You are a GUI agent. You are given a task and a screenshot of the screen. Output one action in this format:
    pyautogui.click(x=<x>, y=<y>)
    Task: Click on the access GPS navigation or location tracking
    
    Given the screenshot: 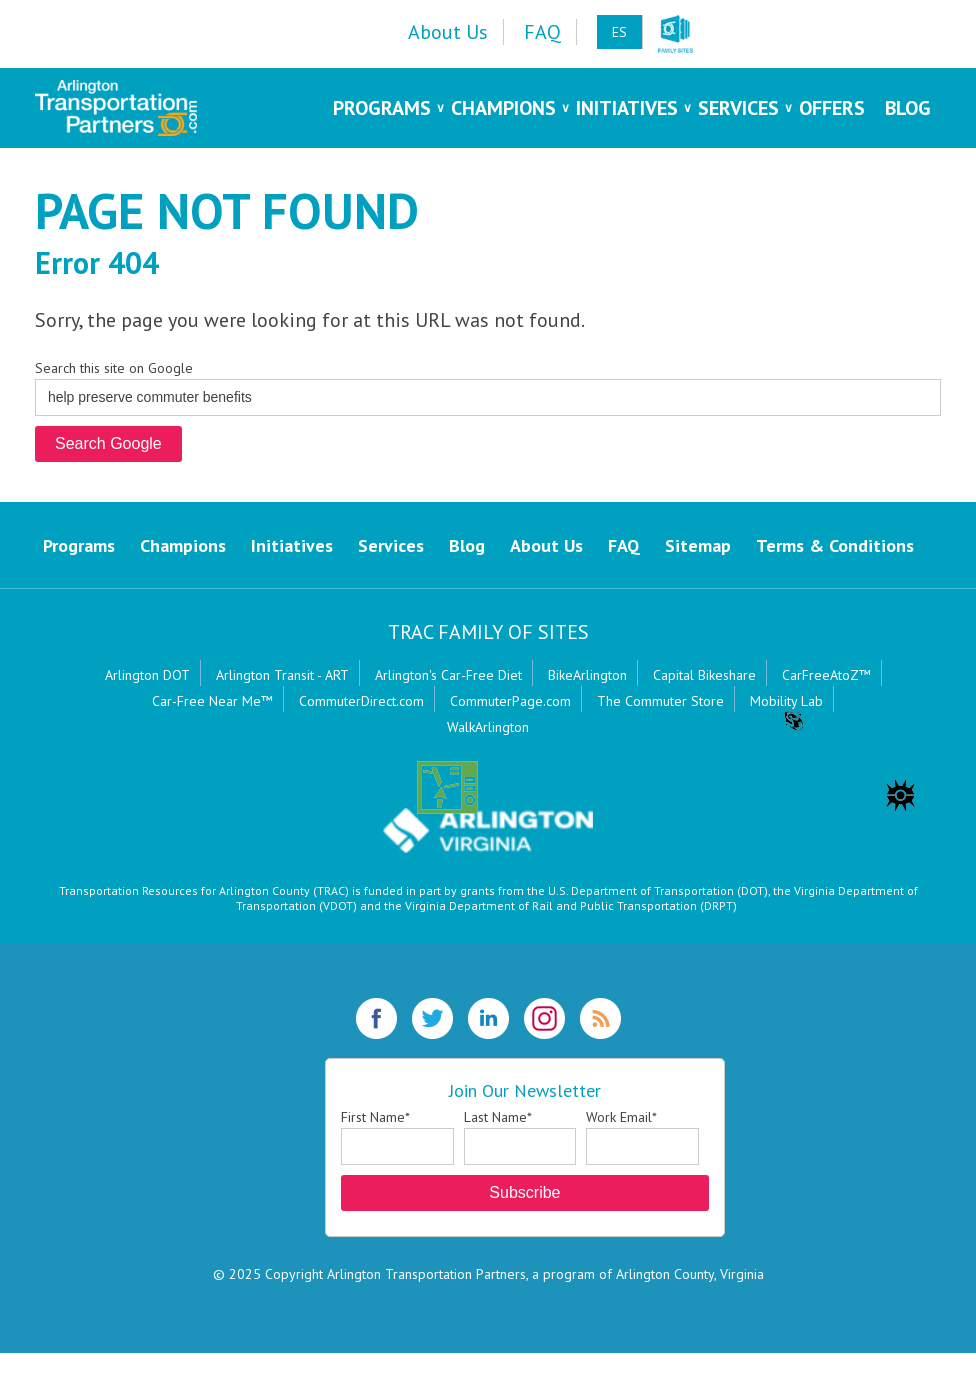 What is the action you would take?
    pyautogui.click(x=447, y=787)
    